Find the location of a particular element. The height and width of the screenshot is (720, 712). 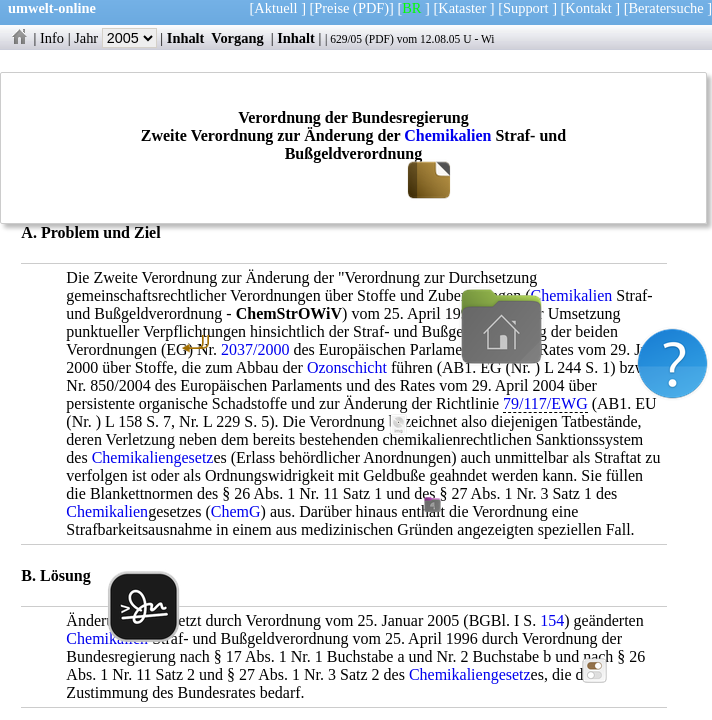

raw disk image file type indicator is located at coordinates (398, 424).